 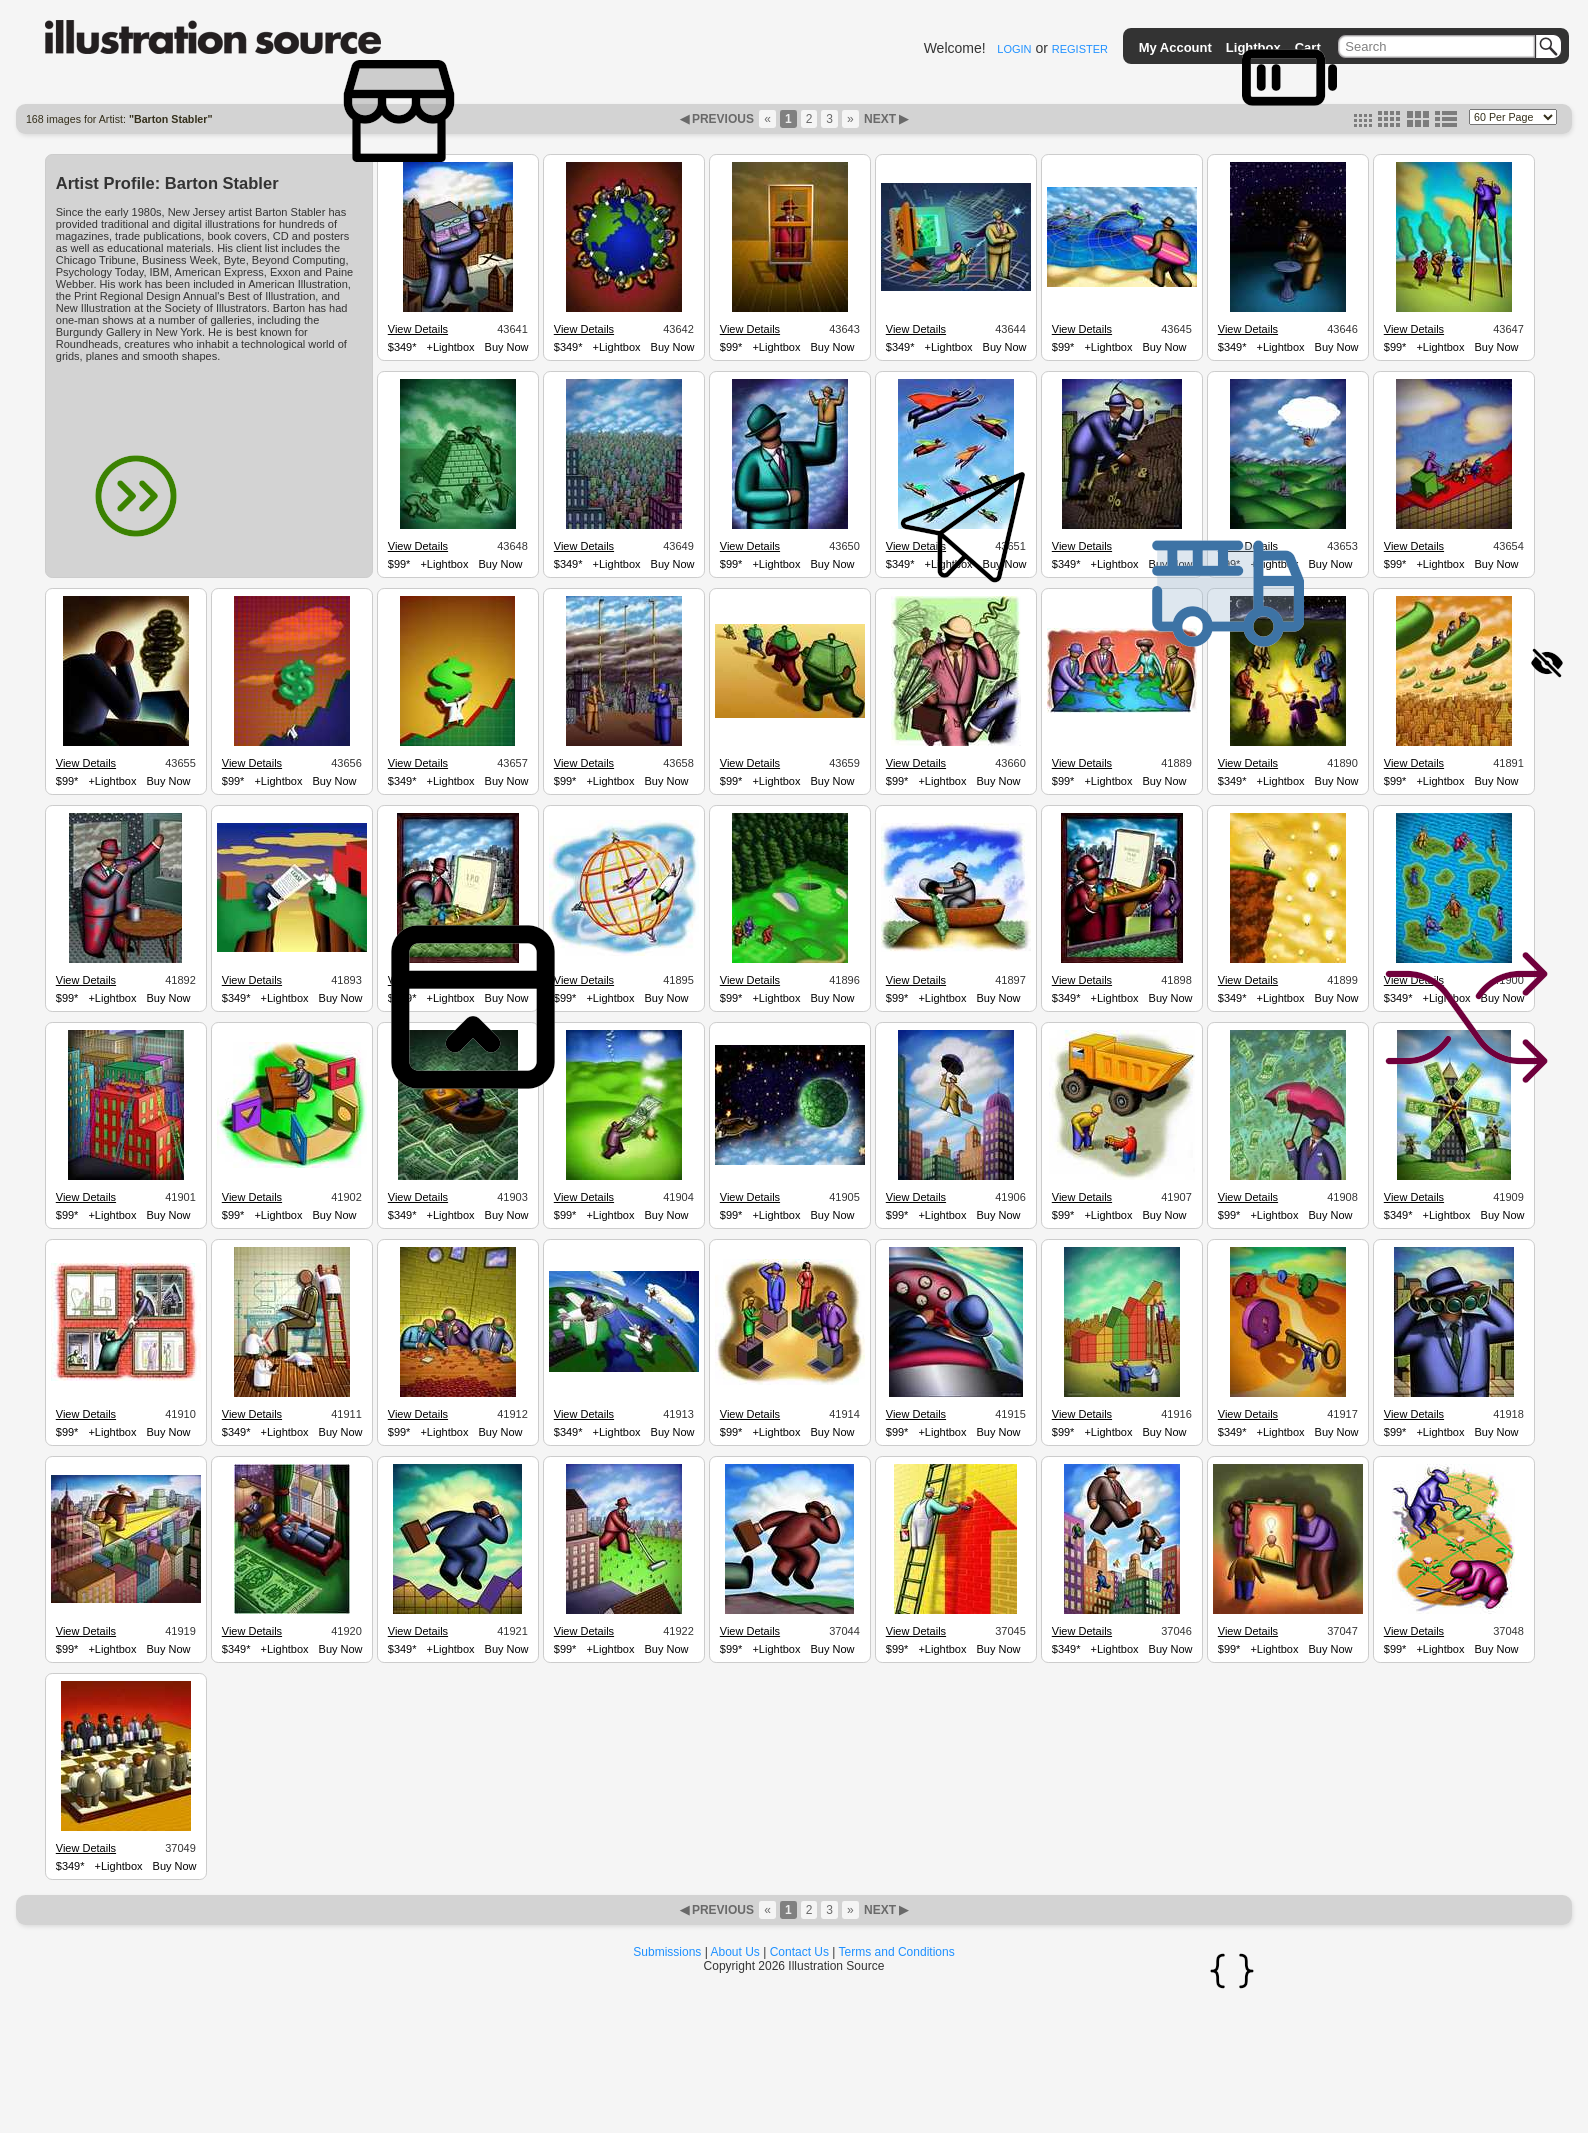 What do you see at coordinates (1463, 1017) in the screenshot?
I see `shuffle playlist or queue order` at bounding box center [1463, 1017].